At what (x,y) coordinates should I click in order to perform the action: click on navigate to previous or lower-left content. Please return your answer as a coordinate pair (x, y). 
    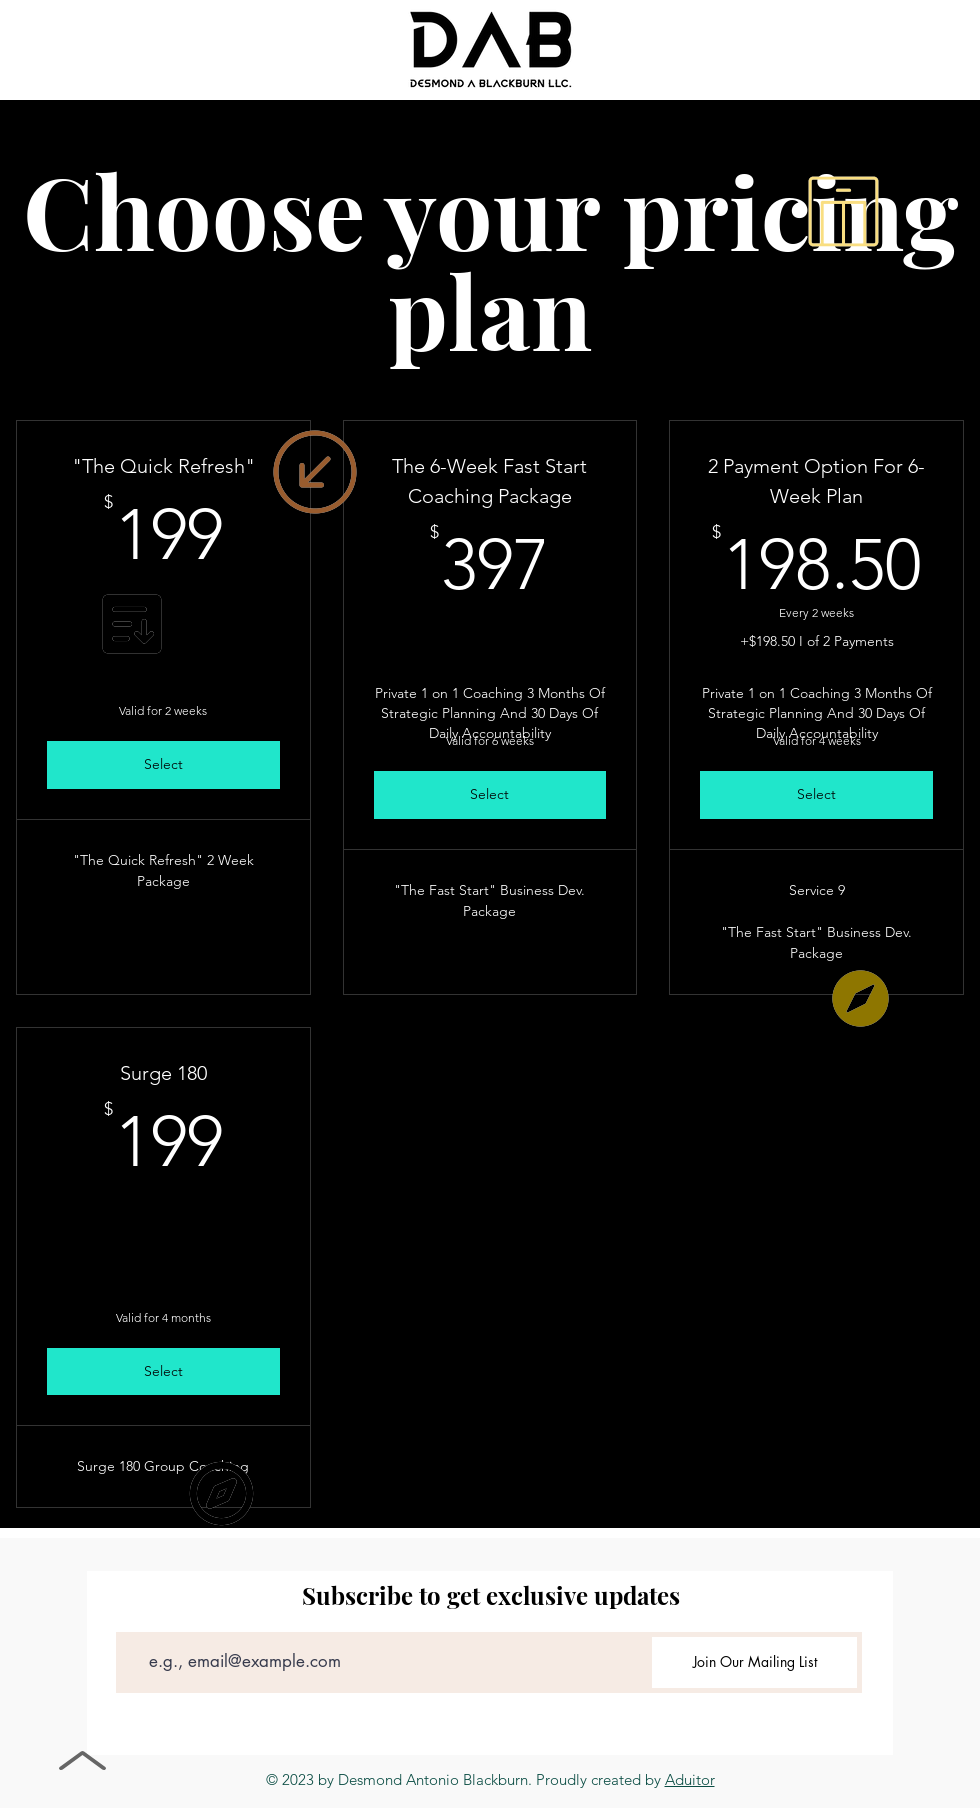
    Looking at the image, I should click on (315, 472).